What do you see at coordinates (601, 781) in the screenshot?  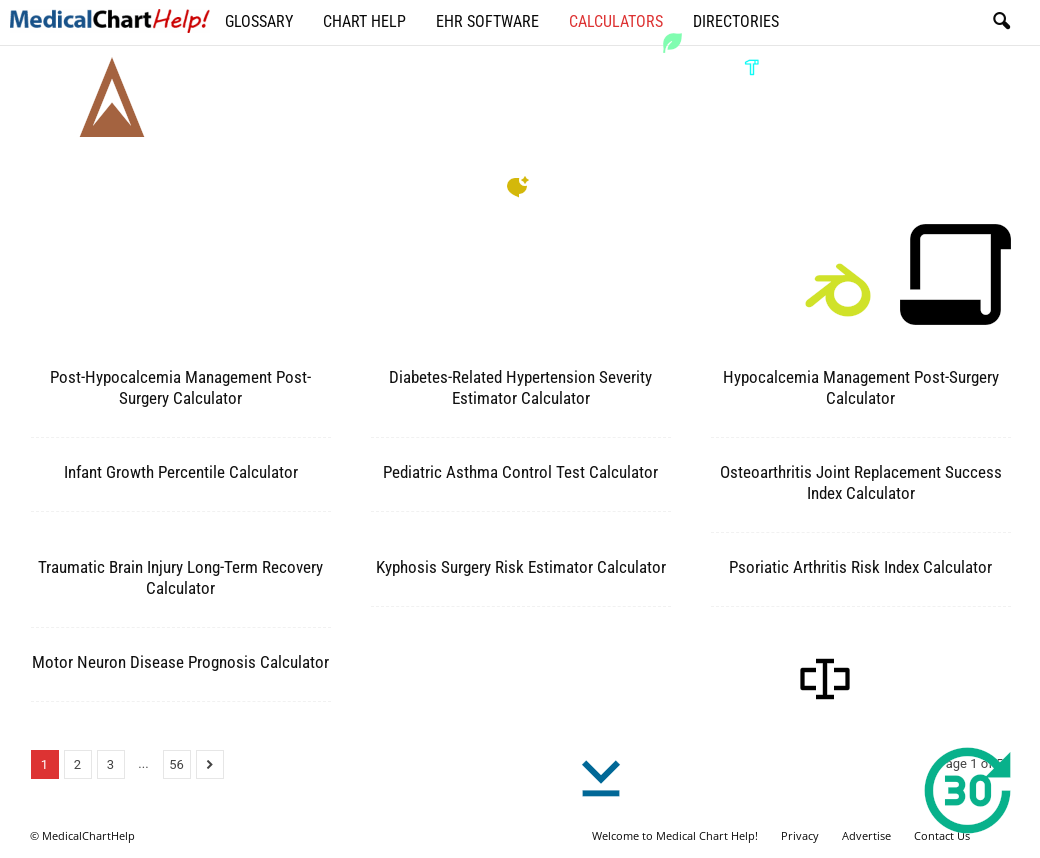 I see `skip to bottom of page or list` at bounding box center [601, 781].